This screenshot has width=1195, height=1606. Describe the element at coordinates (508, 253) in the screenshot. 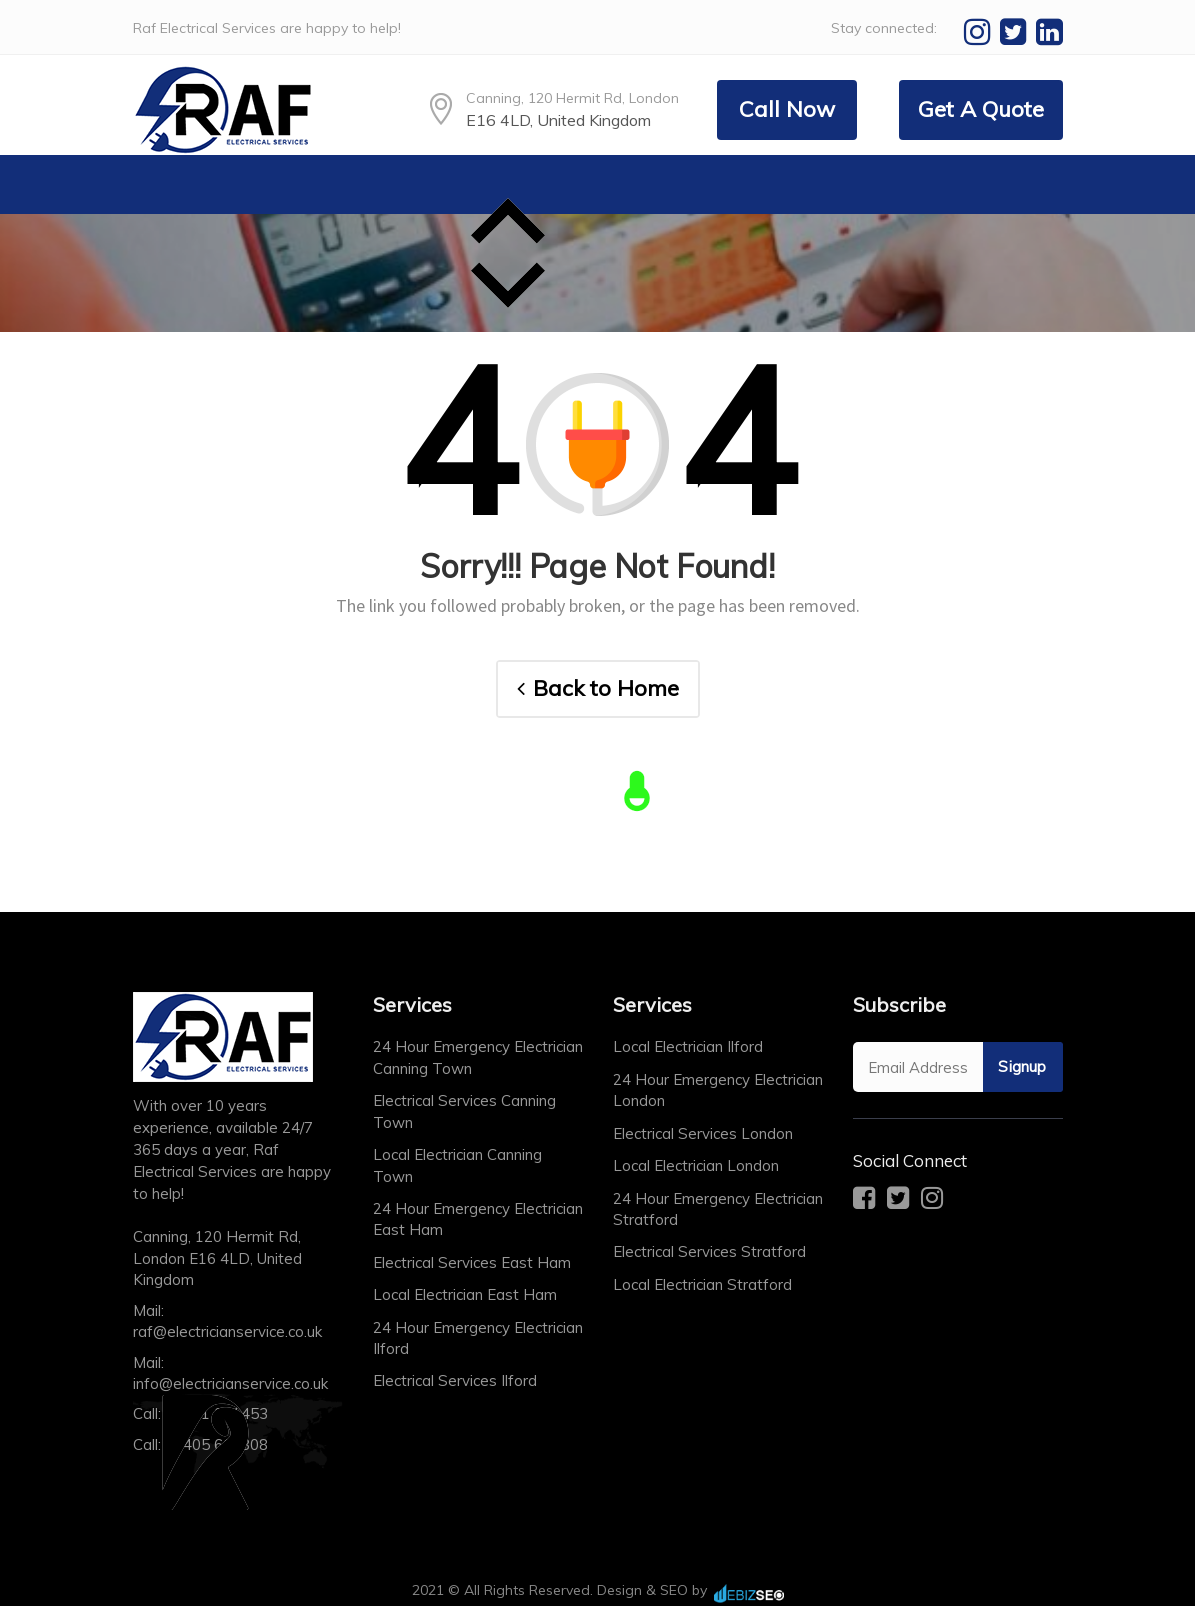

I see `expand or collapse content vertically` at that location.